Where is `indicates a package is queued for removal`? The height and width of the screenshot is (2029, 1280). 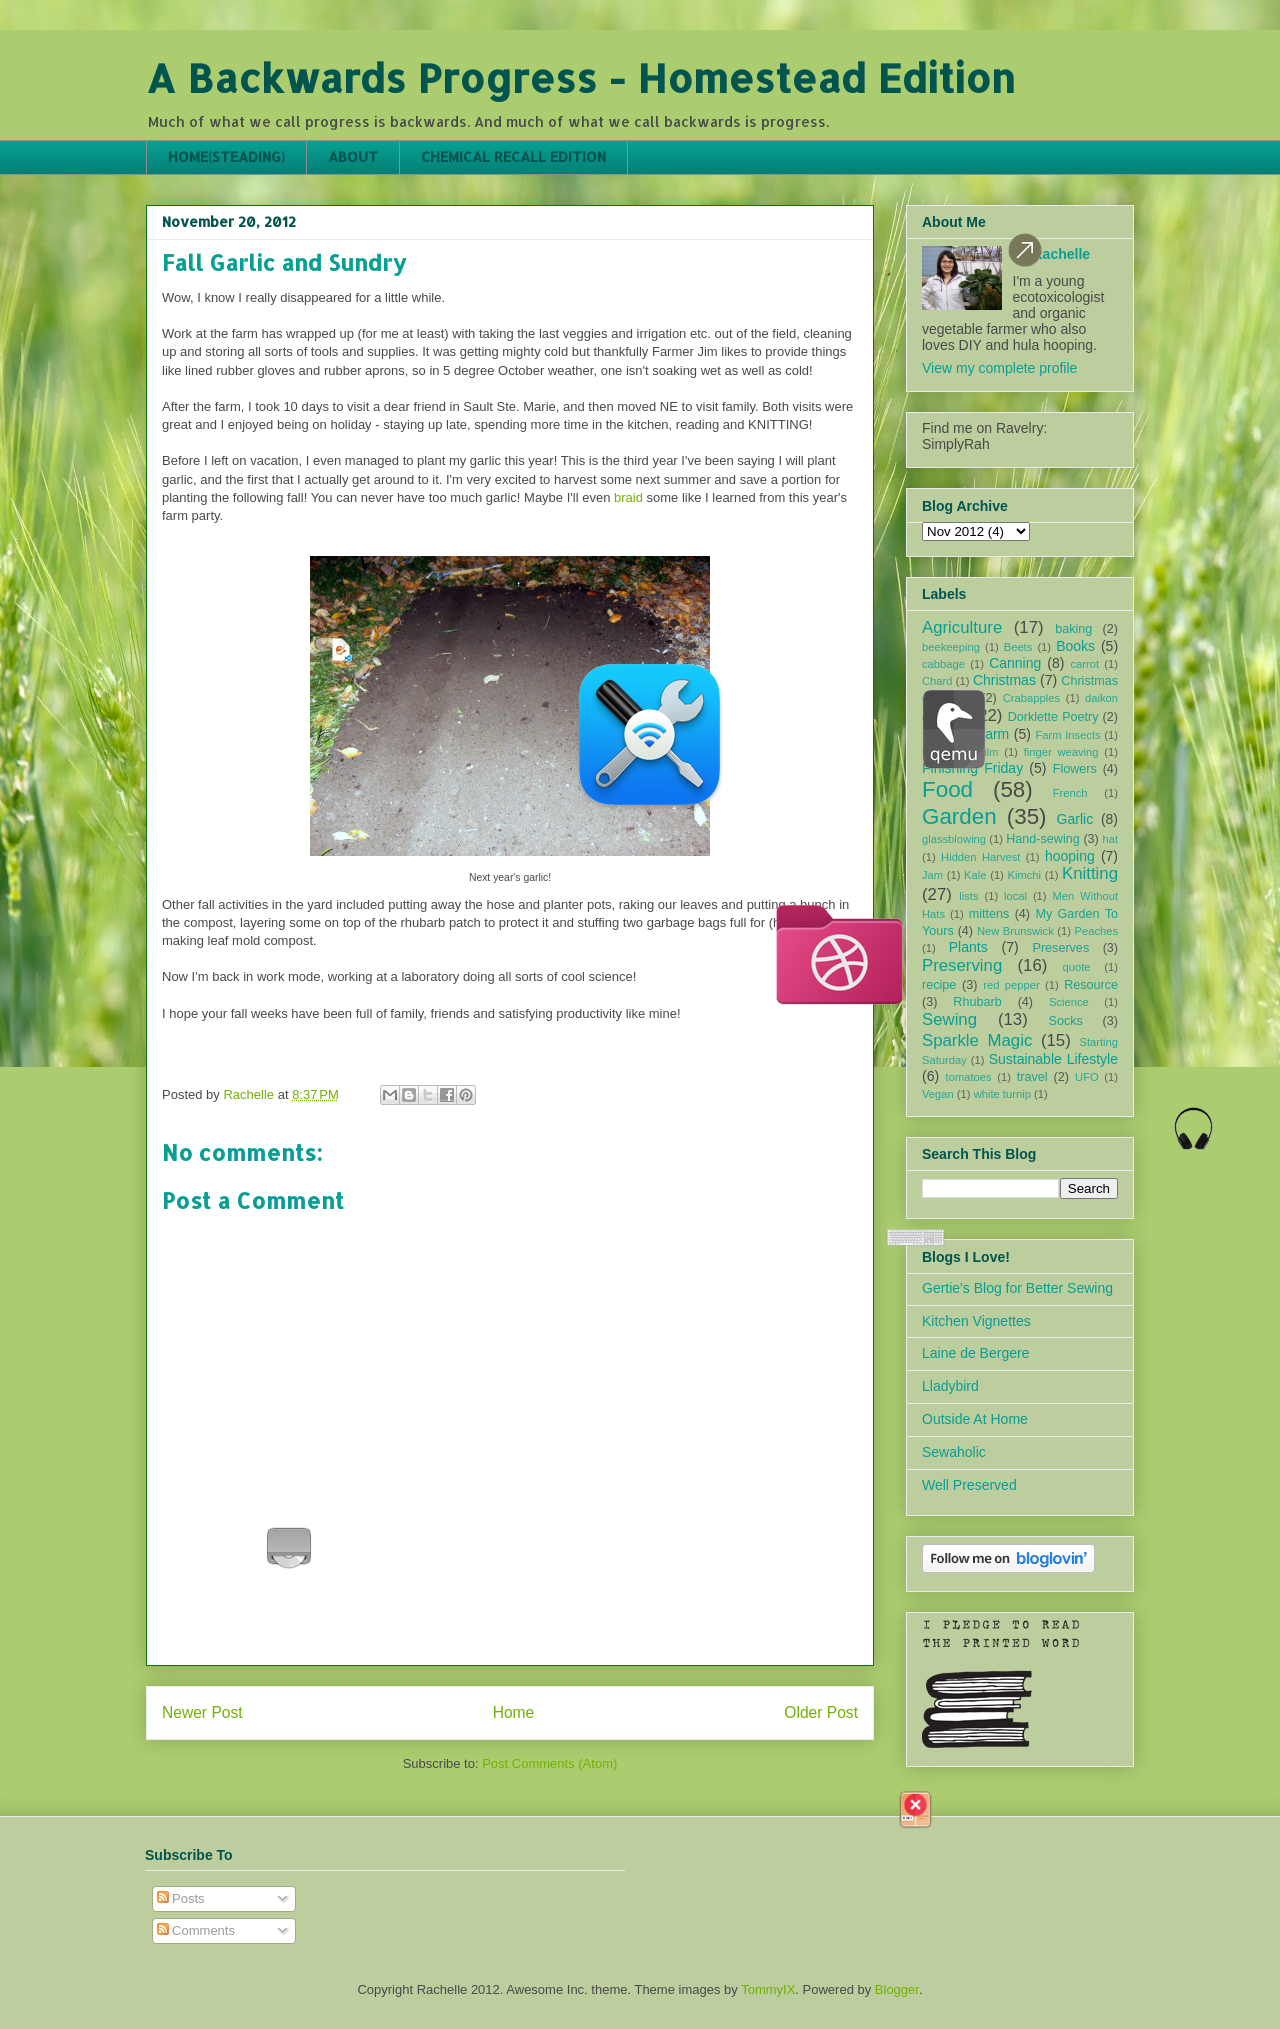 indicates a package is queued for removal is located at coordinates (915, 1809).